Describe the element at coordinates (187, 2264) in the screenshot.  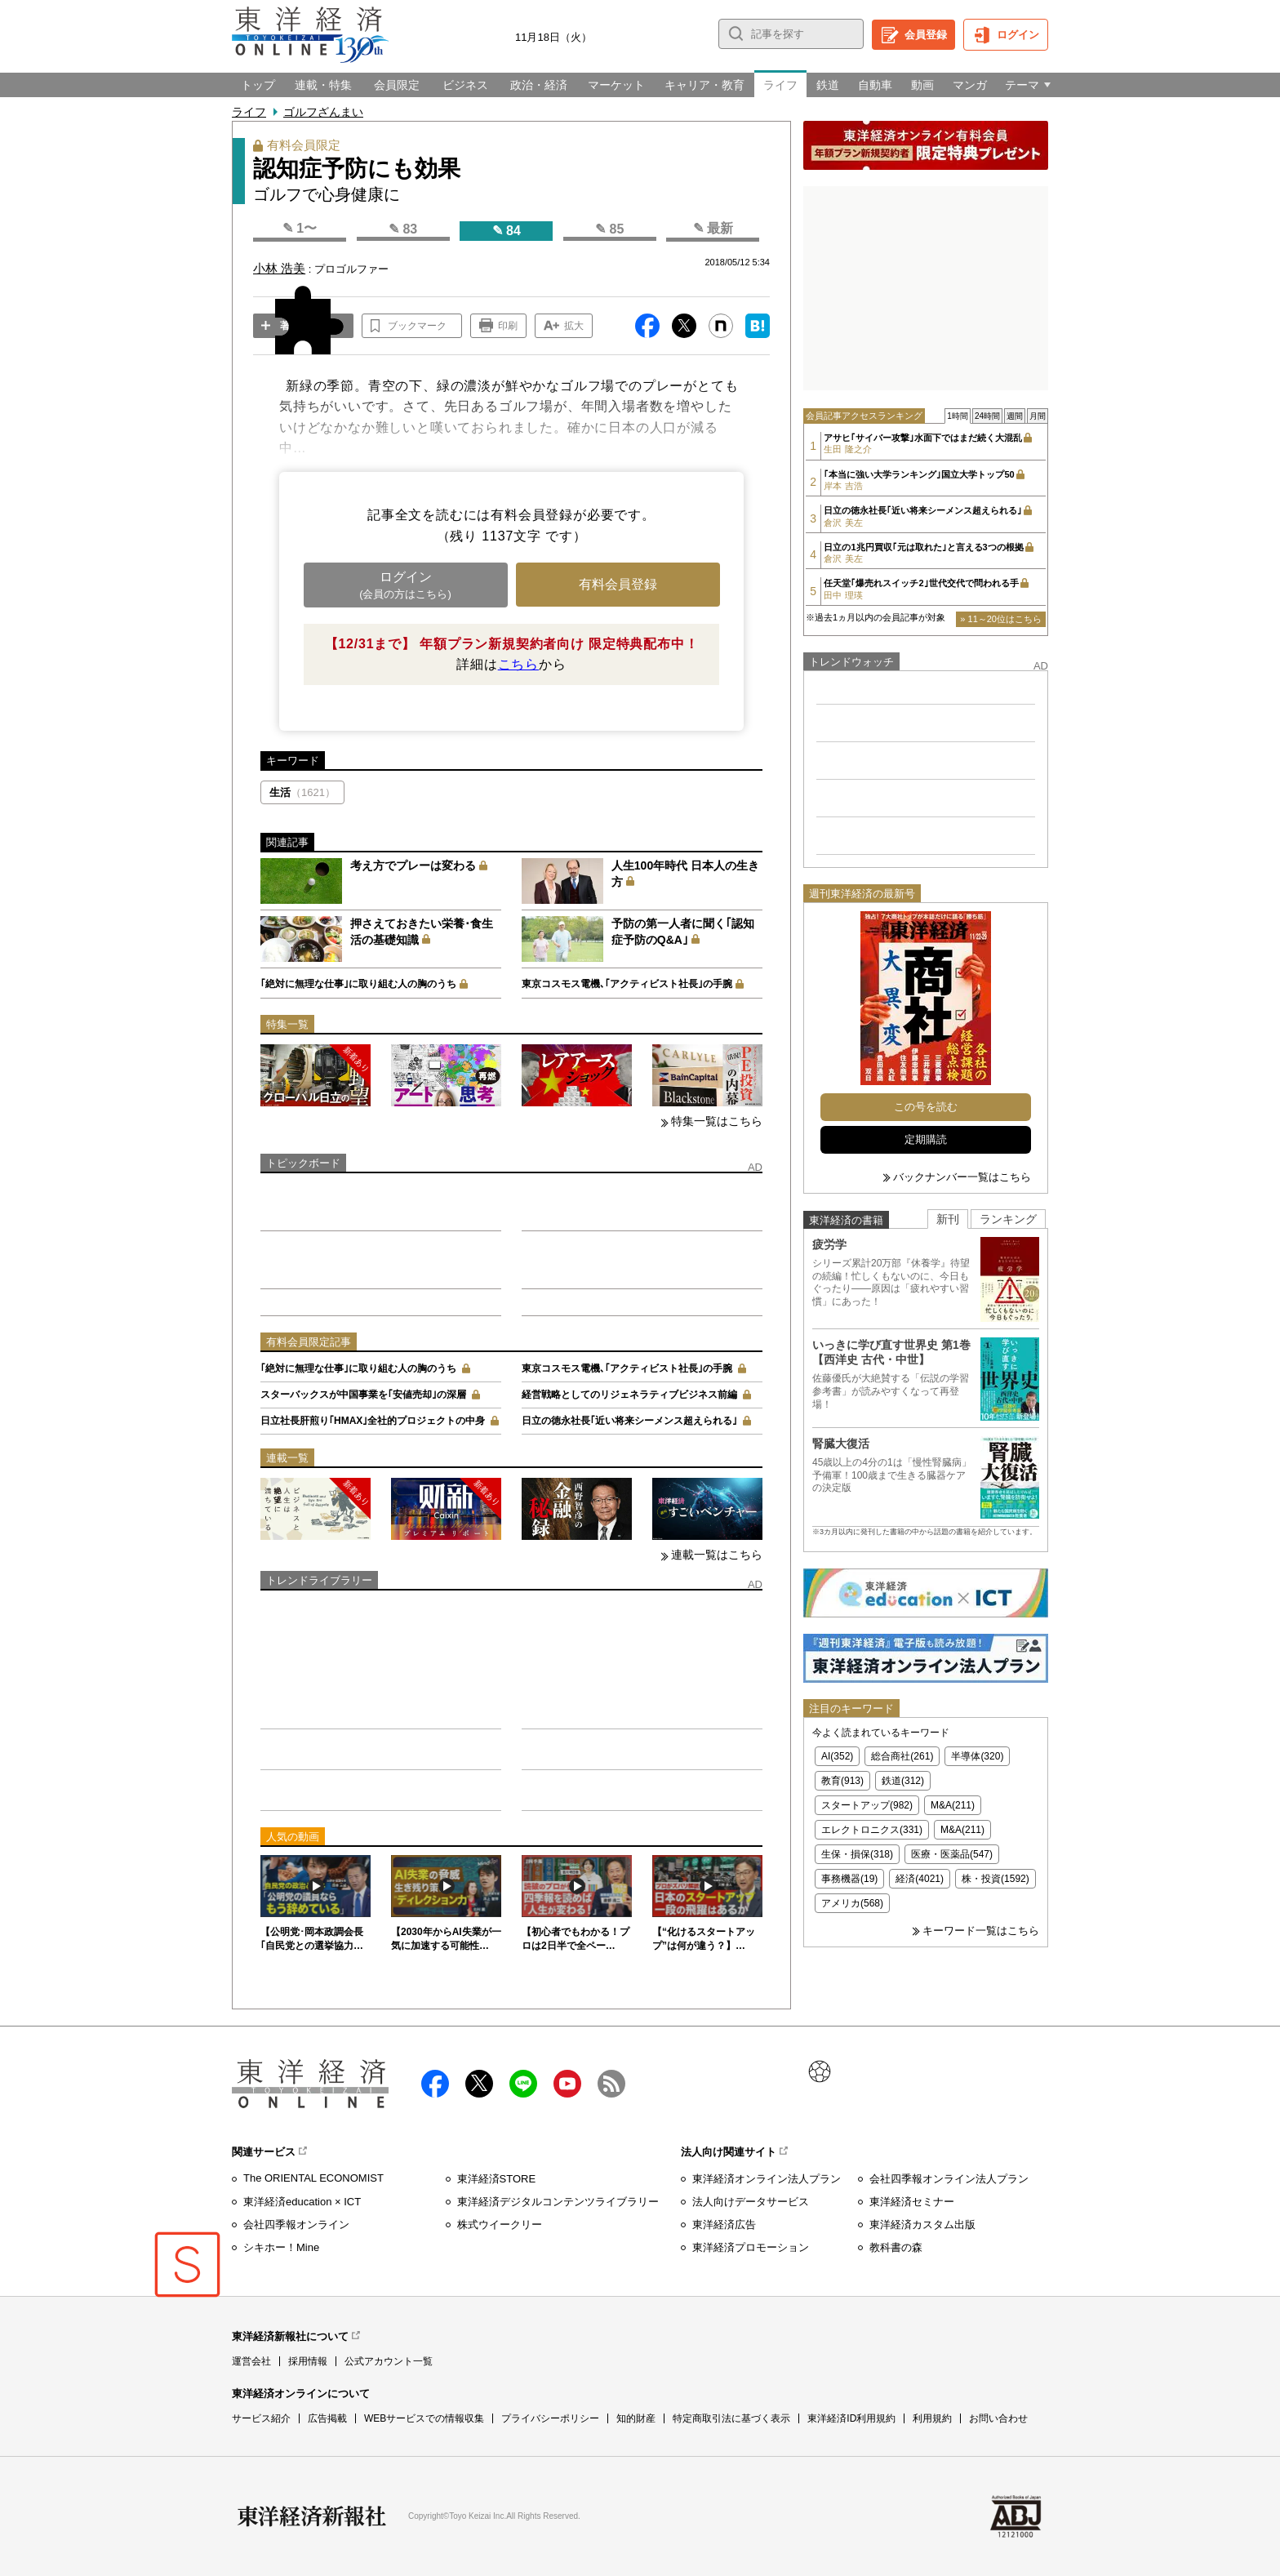
I see `link to Stripe payment services` at that location.